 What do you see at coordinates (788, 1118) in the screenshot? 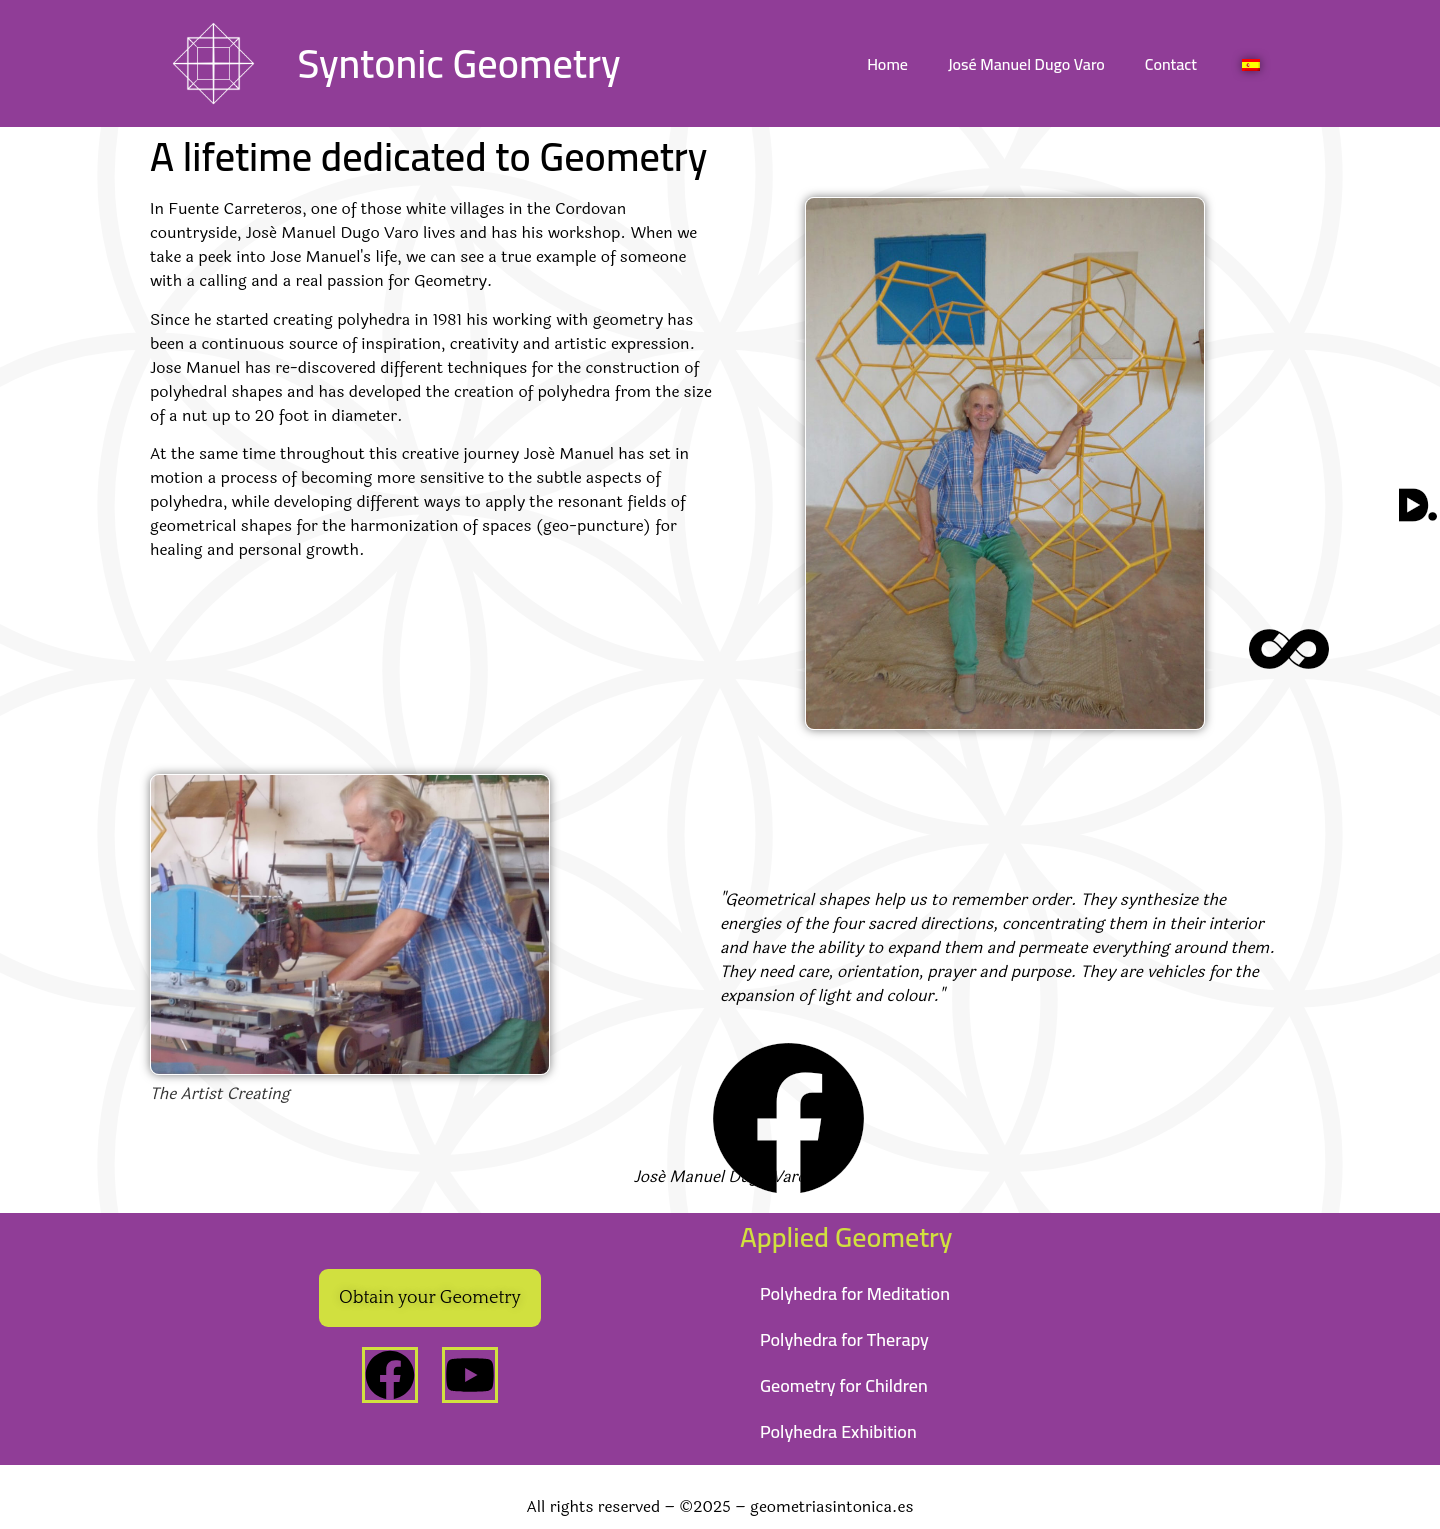
I see `open facebook` at bounding box center [788, 1118].